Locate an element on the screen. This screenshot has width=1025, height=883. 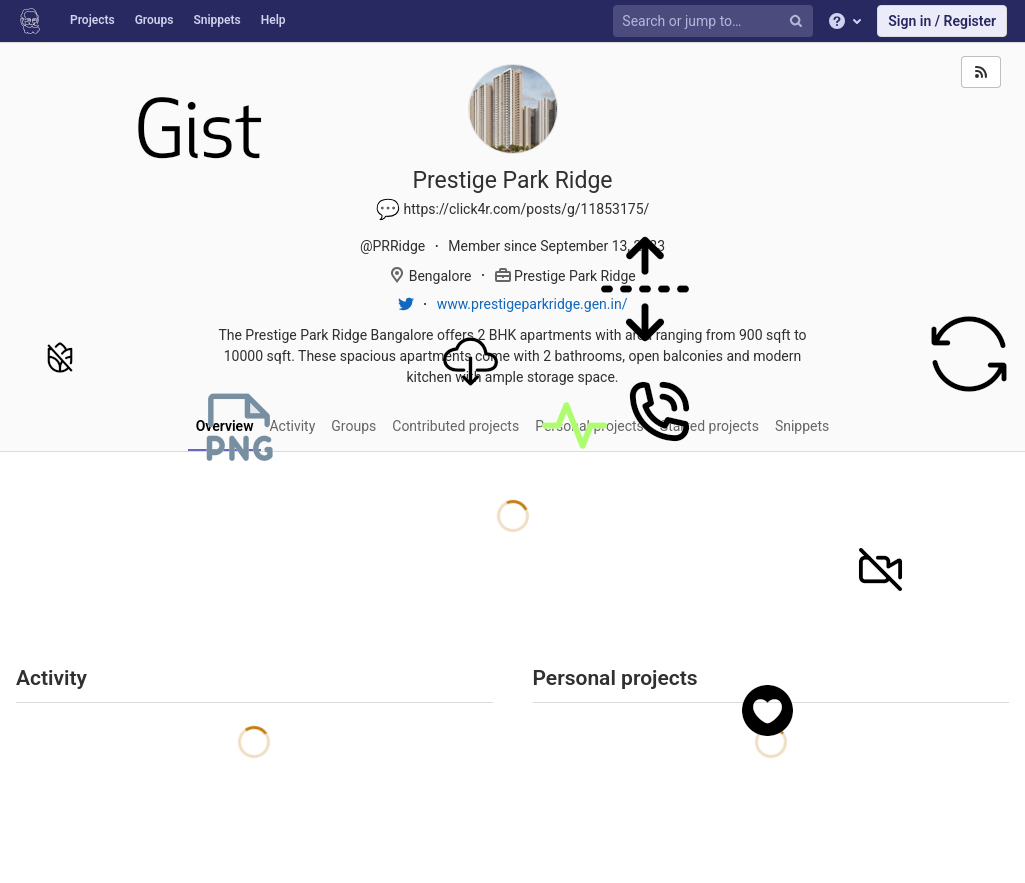
like or favorite an item in your feed is located at coordinates (767, 710).